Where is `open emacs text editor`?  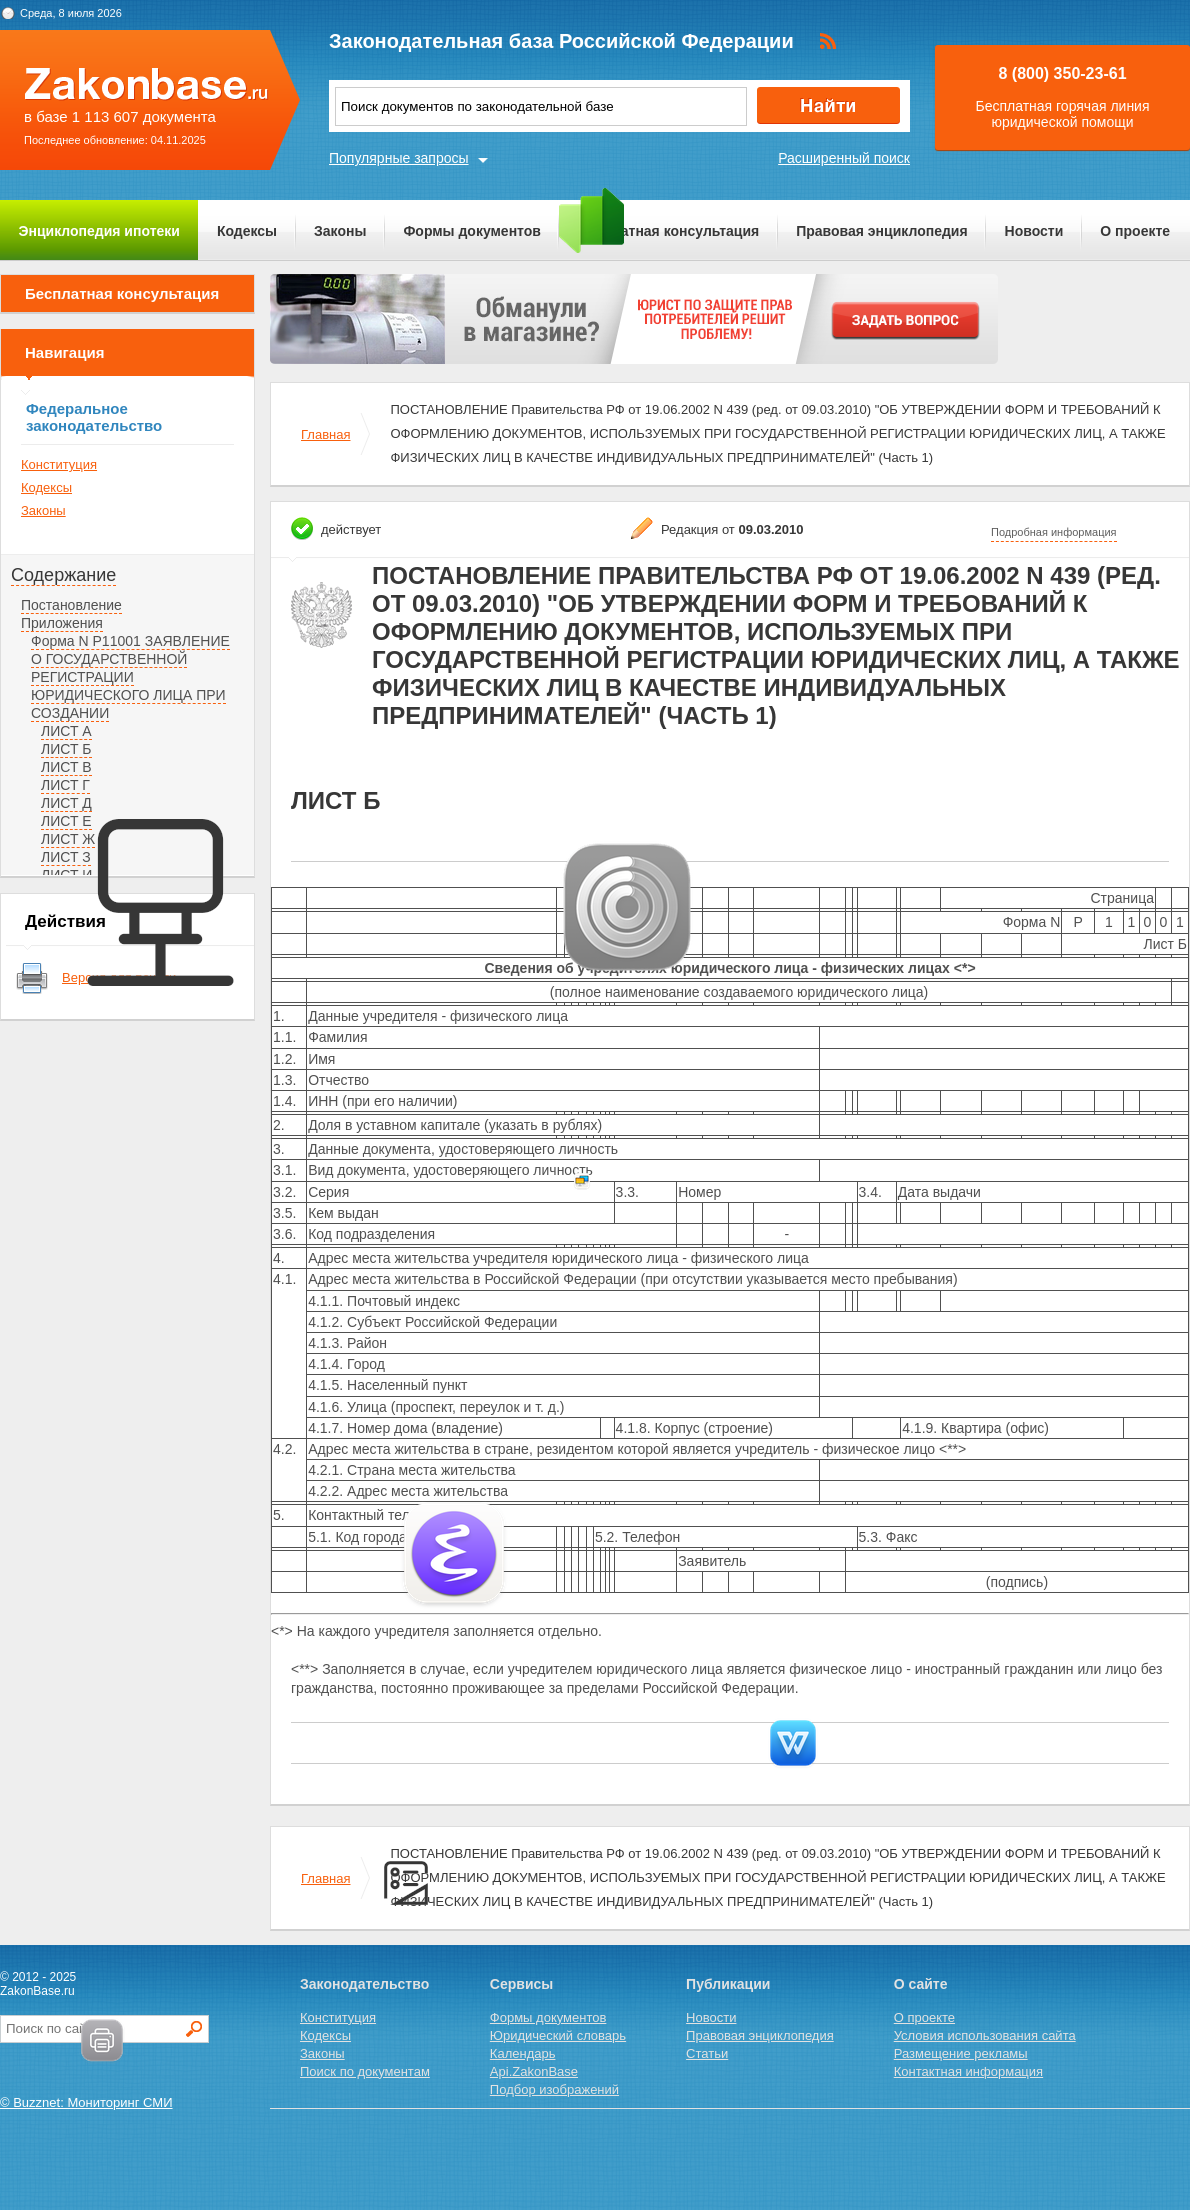
open emacs text editor is located at coordinates (454, 1553).